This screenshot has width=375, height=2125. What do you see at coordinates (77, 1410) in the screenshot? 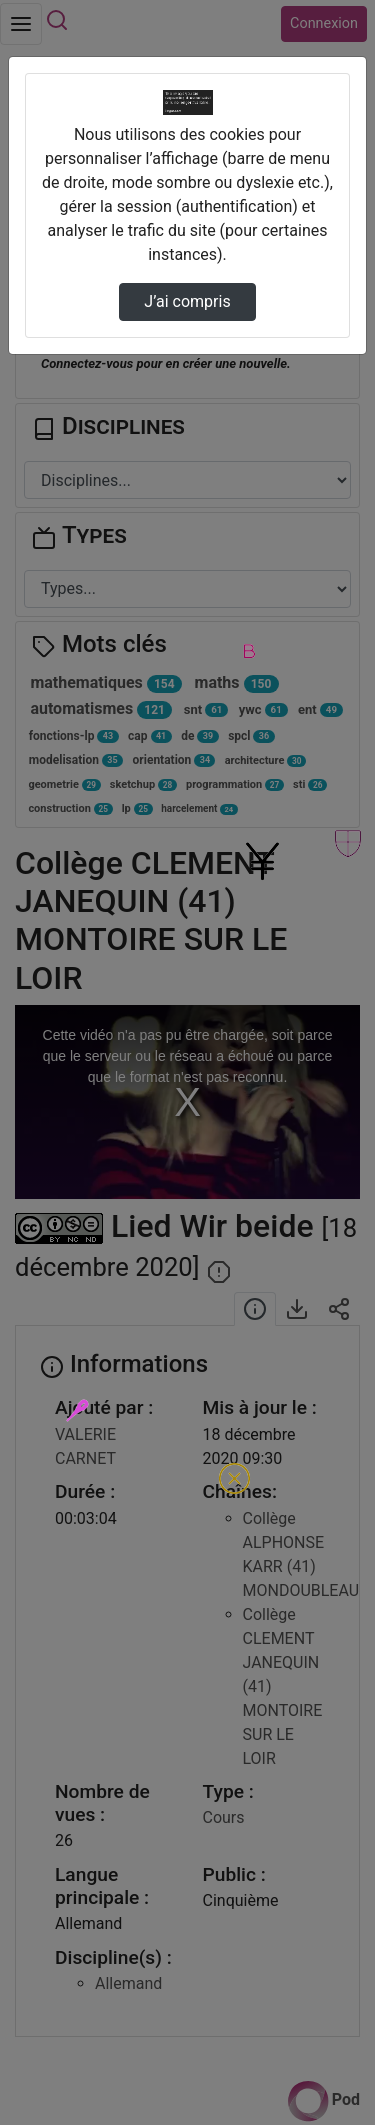
I see `access sewing or craft tools` at bounding box center [77, 1410].